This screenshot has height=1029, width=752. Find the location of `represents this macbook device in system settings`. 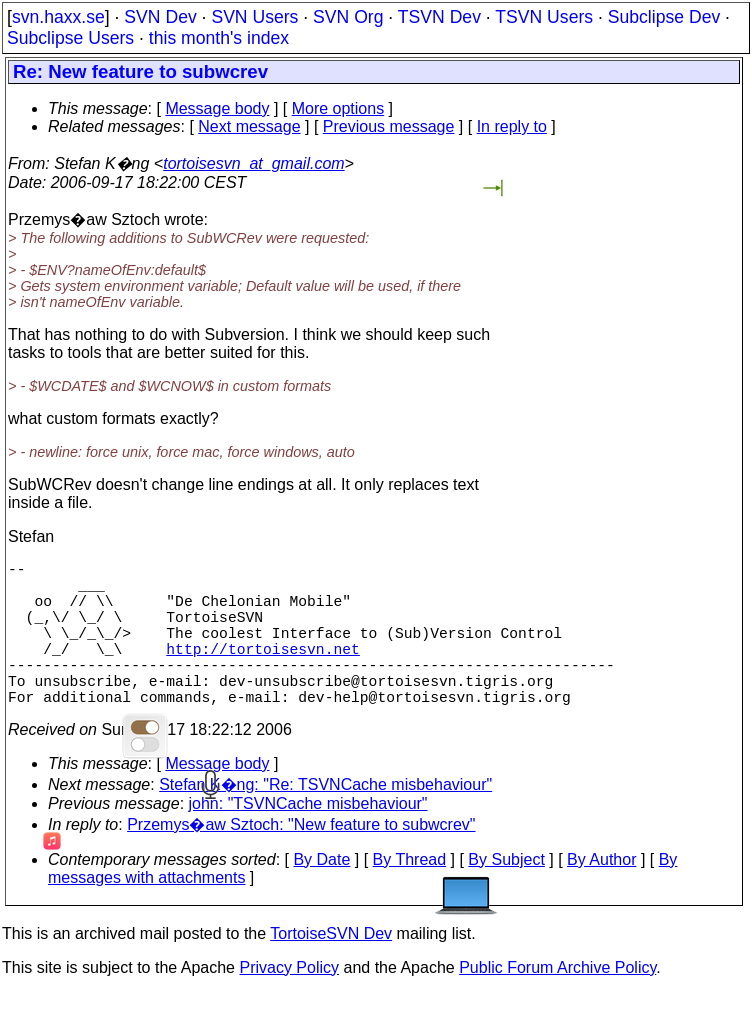

represents this macbook device in system settings is located at coordinates (466, 890).